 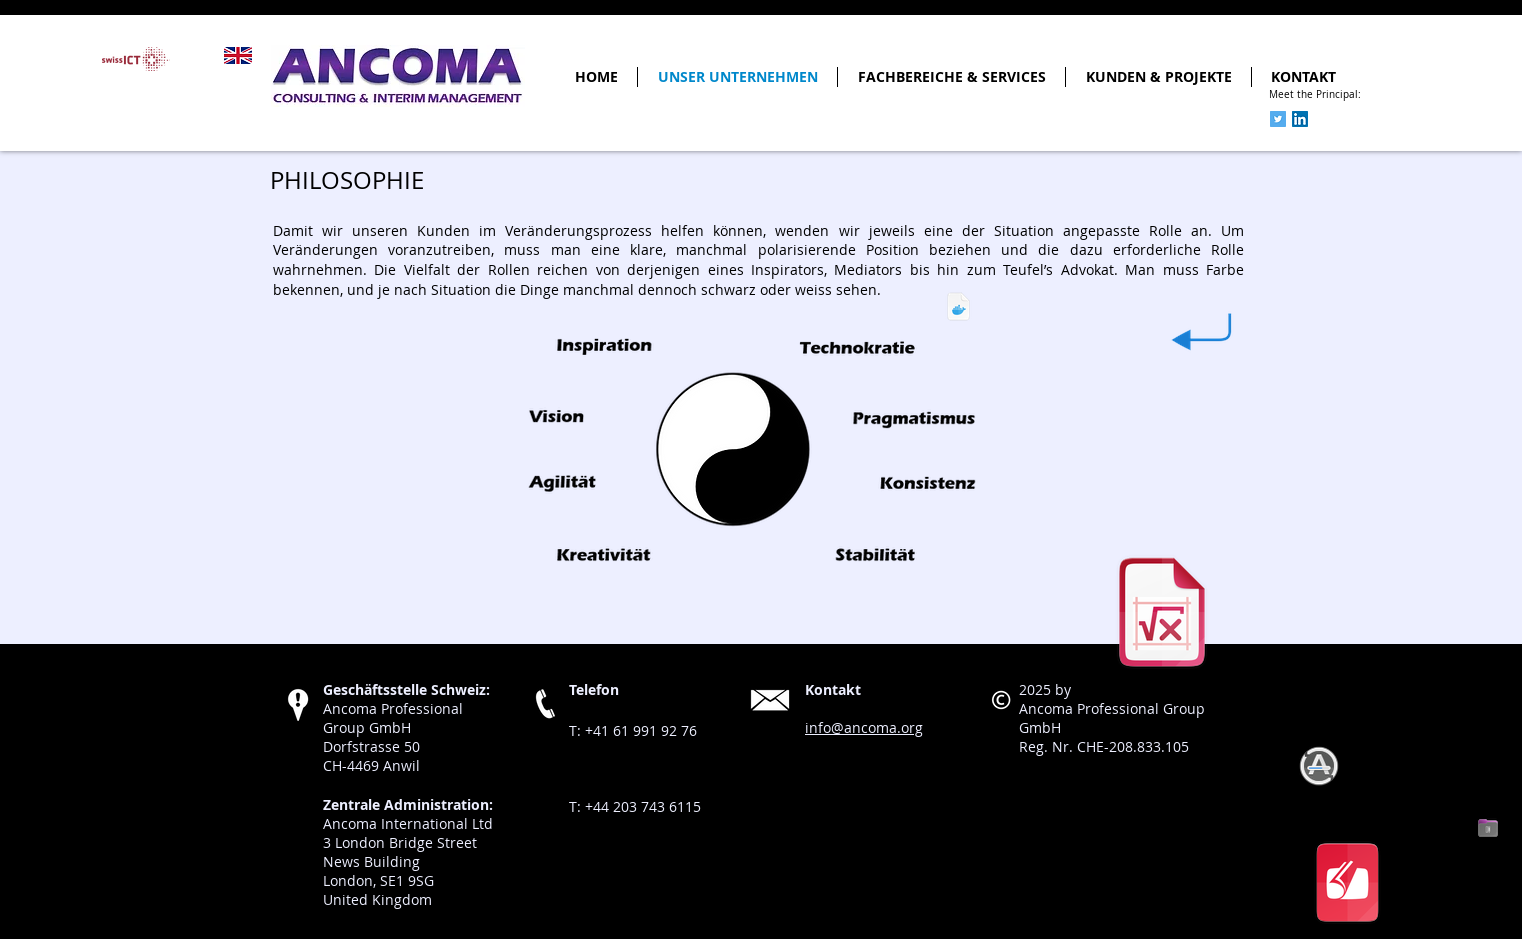 I want to click on check for available software updates, so click(x=1319, y=766).